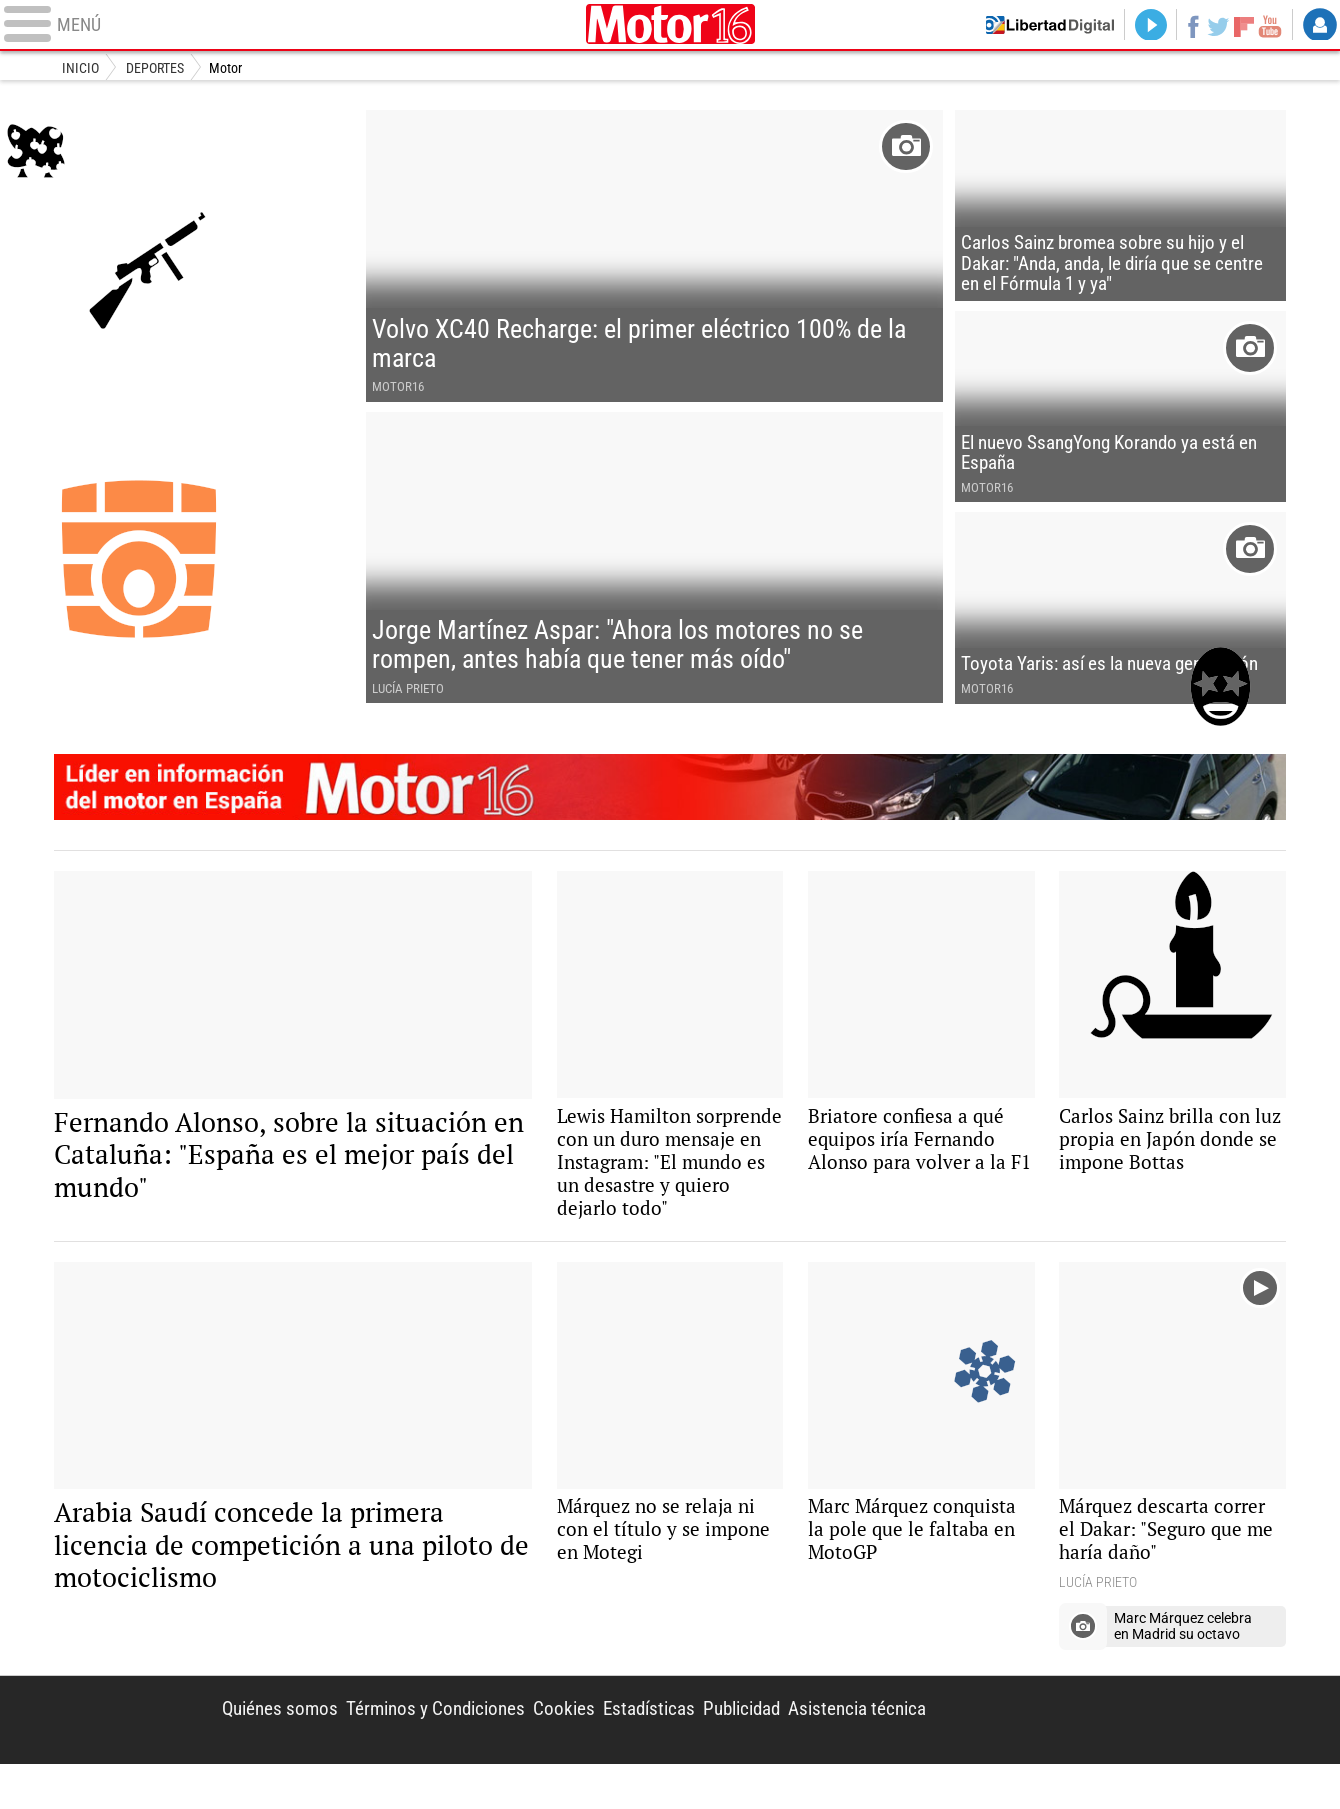  I want to click on activate cooling or air conditioning mode, so click(984, 1371).